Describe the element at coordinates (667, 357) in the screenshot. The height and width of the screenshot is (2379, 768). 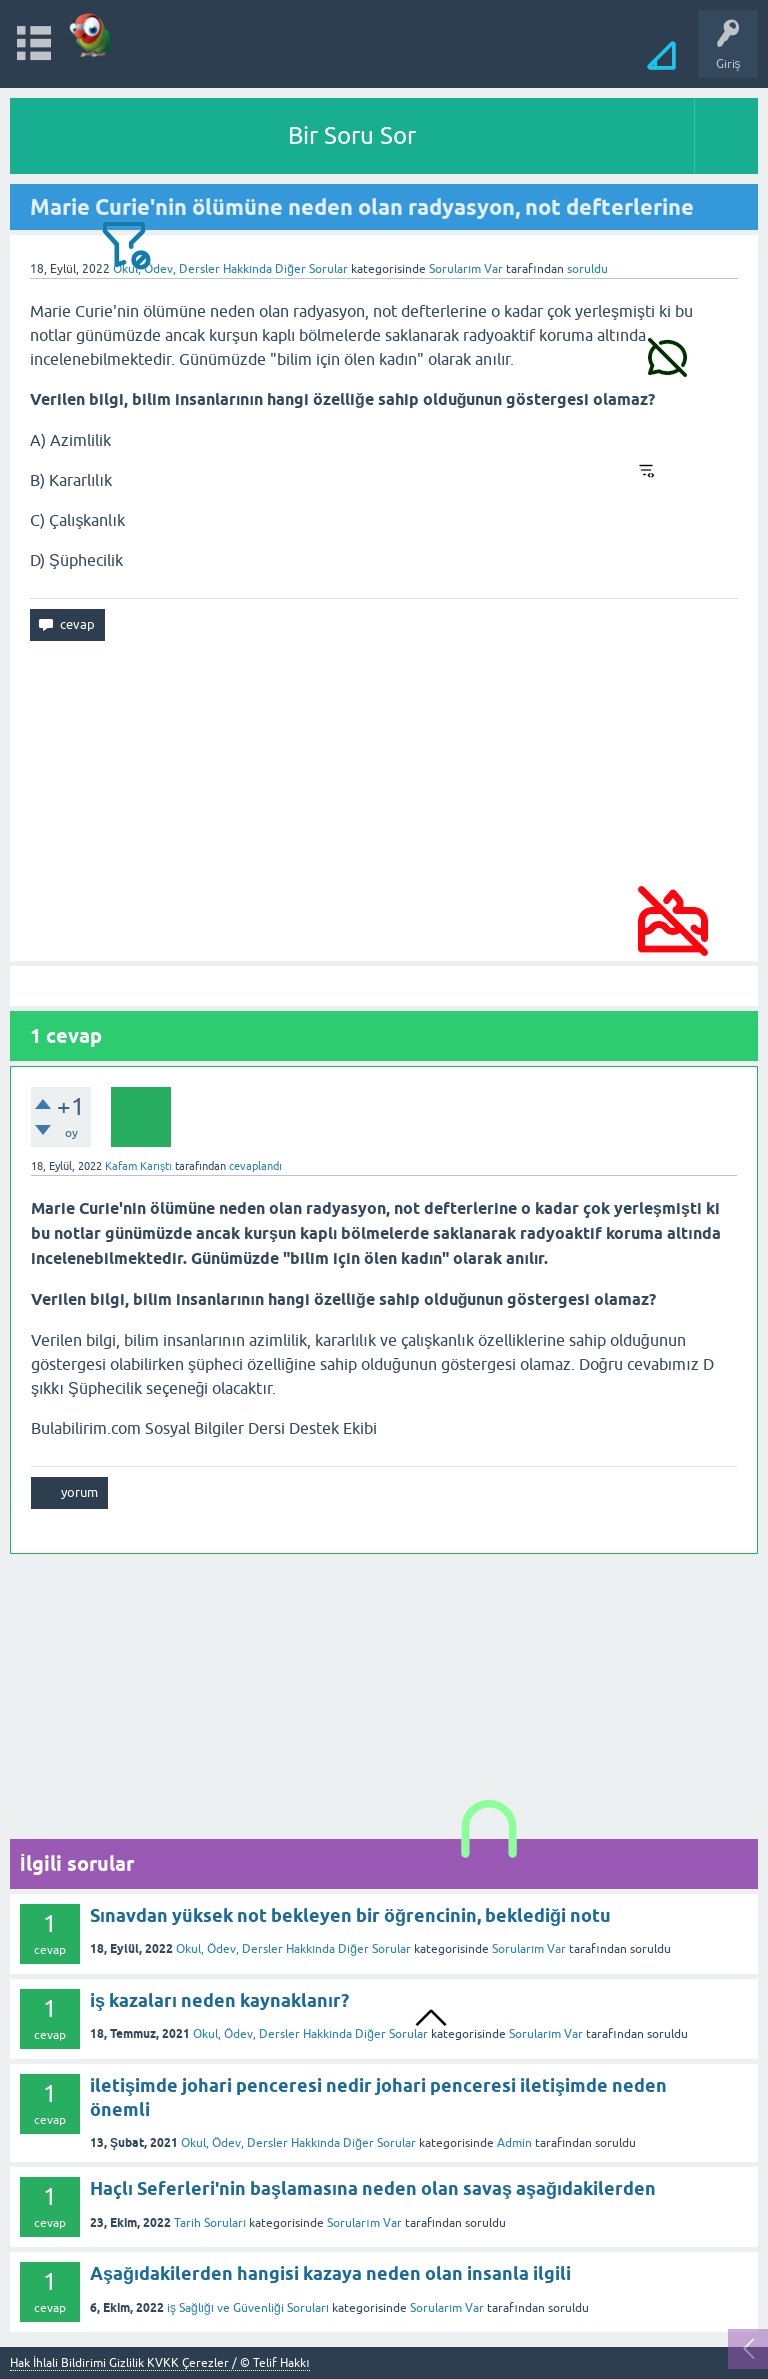
I see `messaging is disabled or unavailable` at that location.